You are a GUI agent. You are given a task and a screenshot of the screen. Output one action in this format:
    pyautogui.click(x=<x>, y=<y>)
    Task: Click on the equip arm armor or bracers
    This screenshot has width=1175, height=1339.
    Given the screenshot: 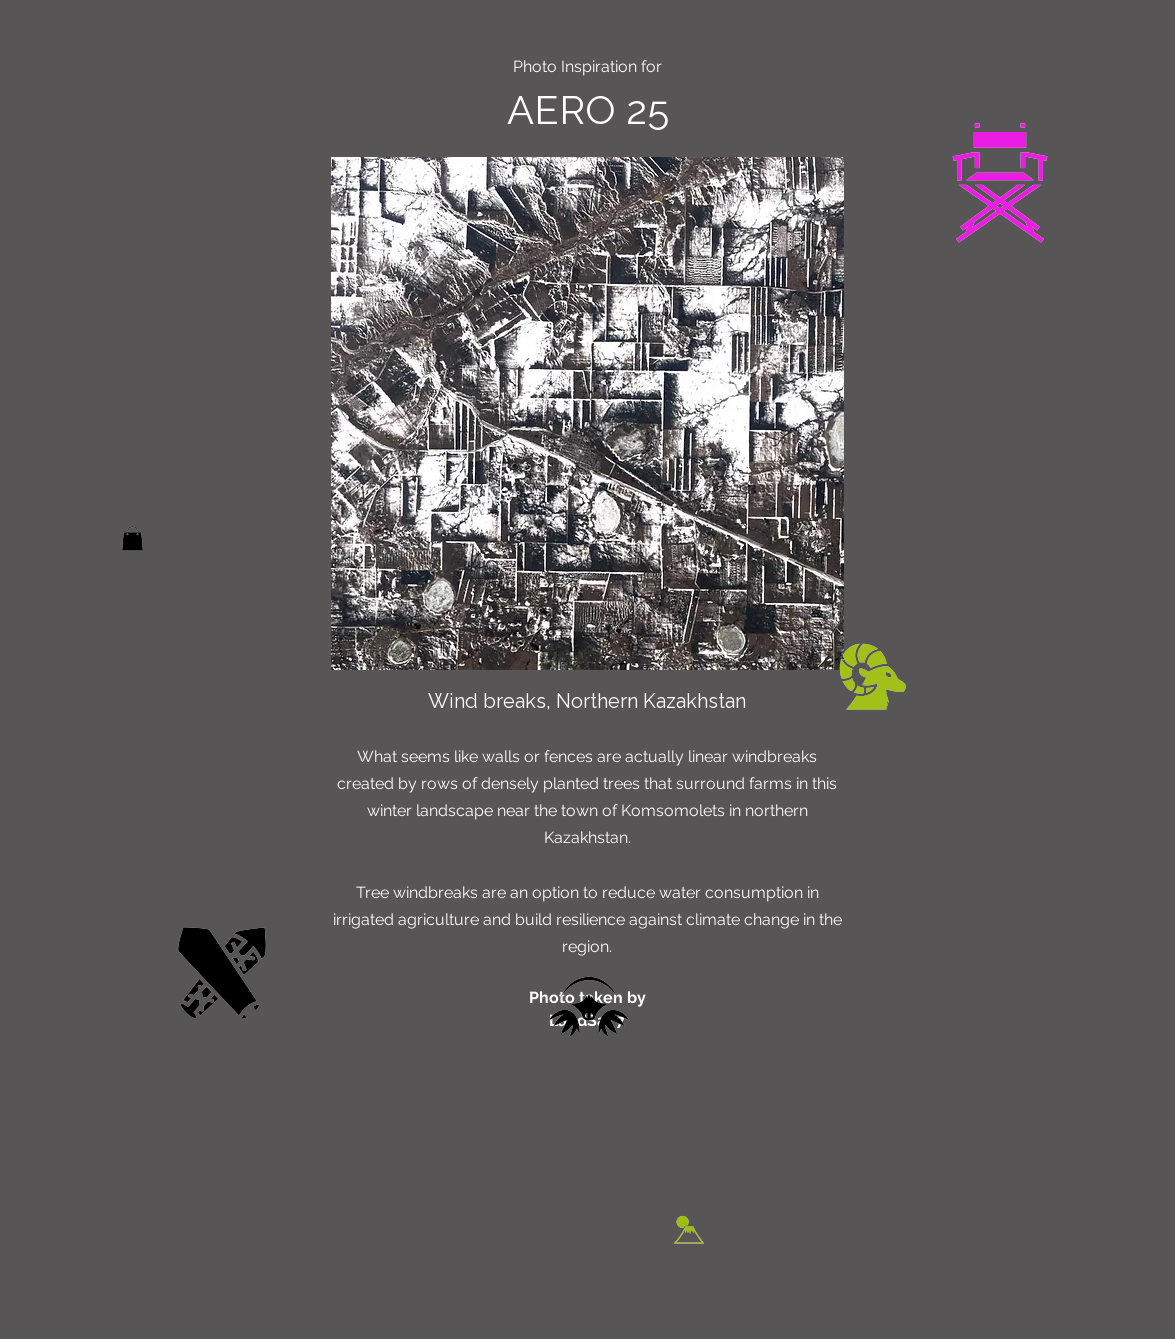 What is the action you would take?
    pyautogui.click(x=222, y=973)
    